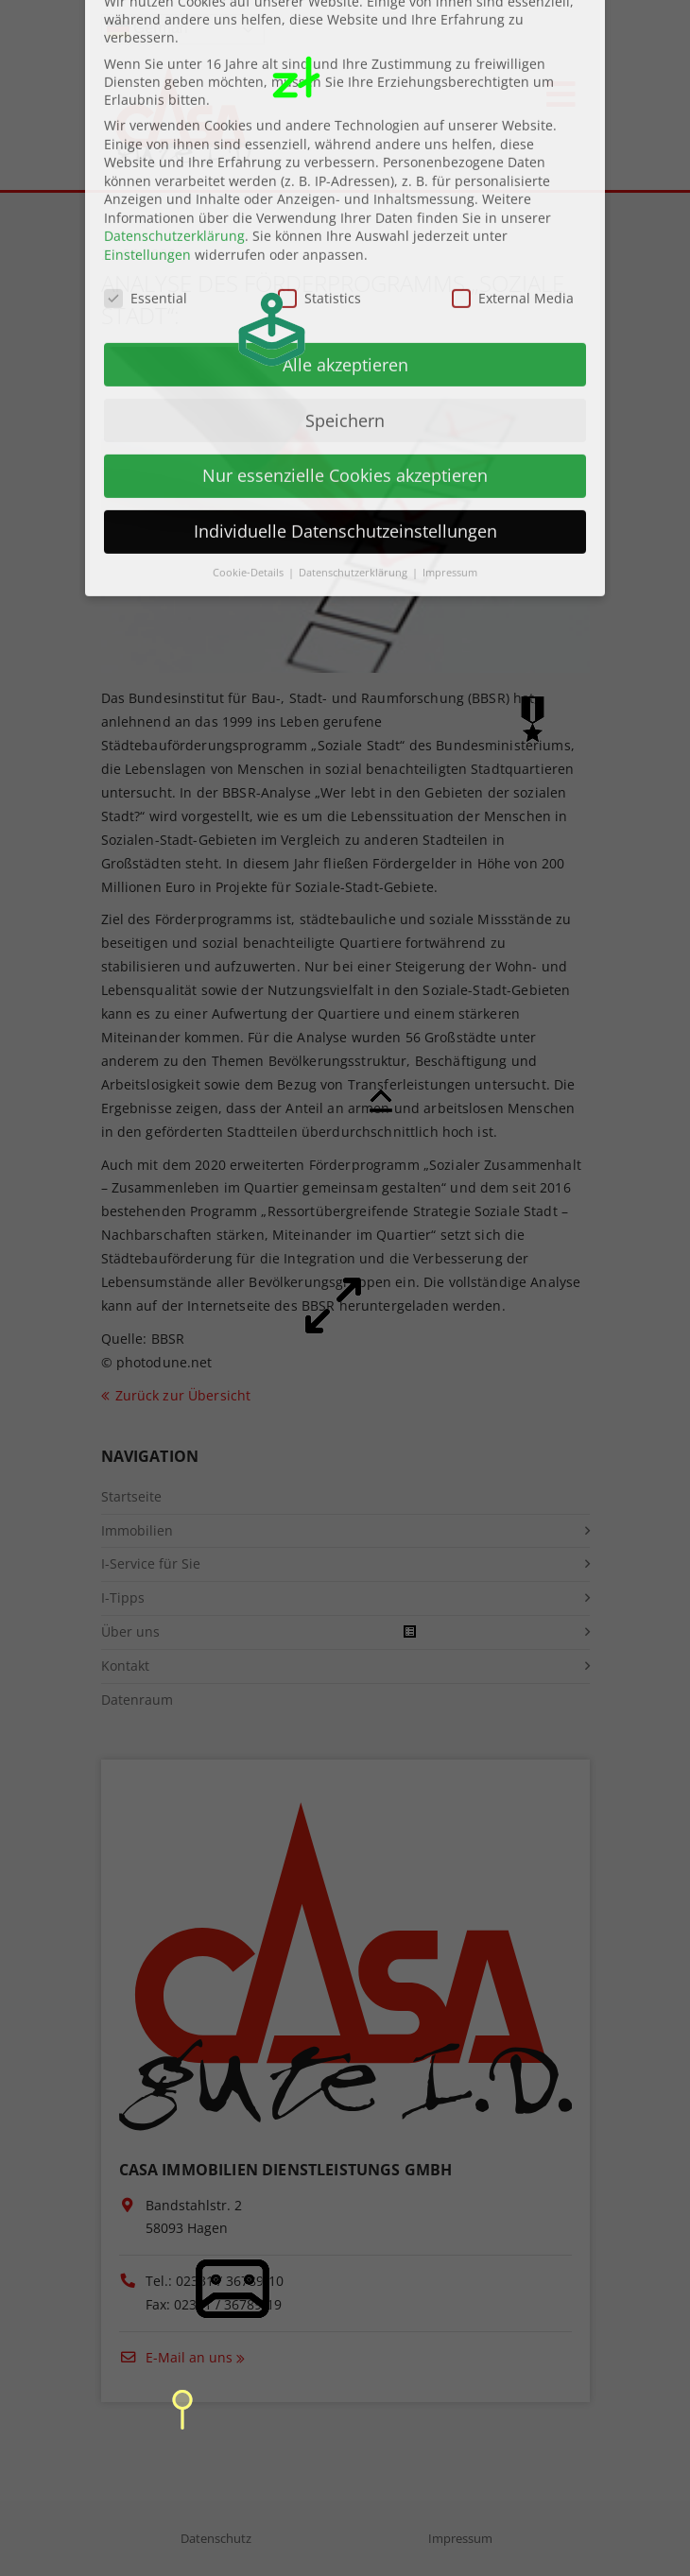 Image resolution: width=690 pixels, height=2576 pixels. I want to click on view achievements or awards, so click(532, 719).